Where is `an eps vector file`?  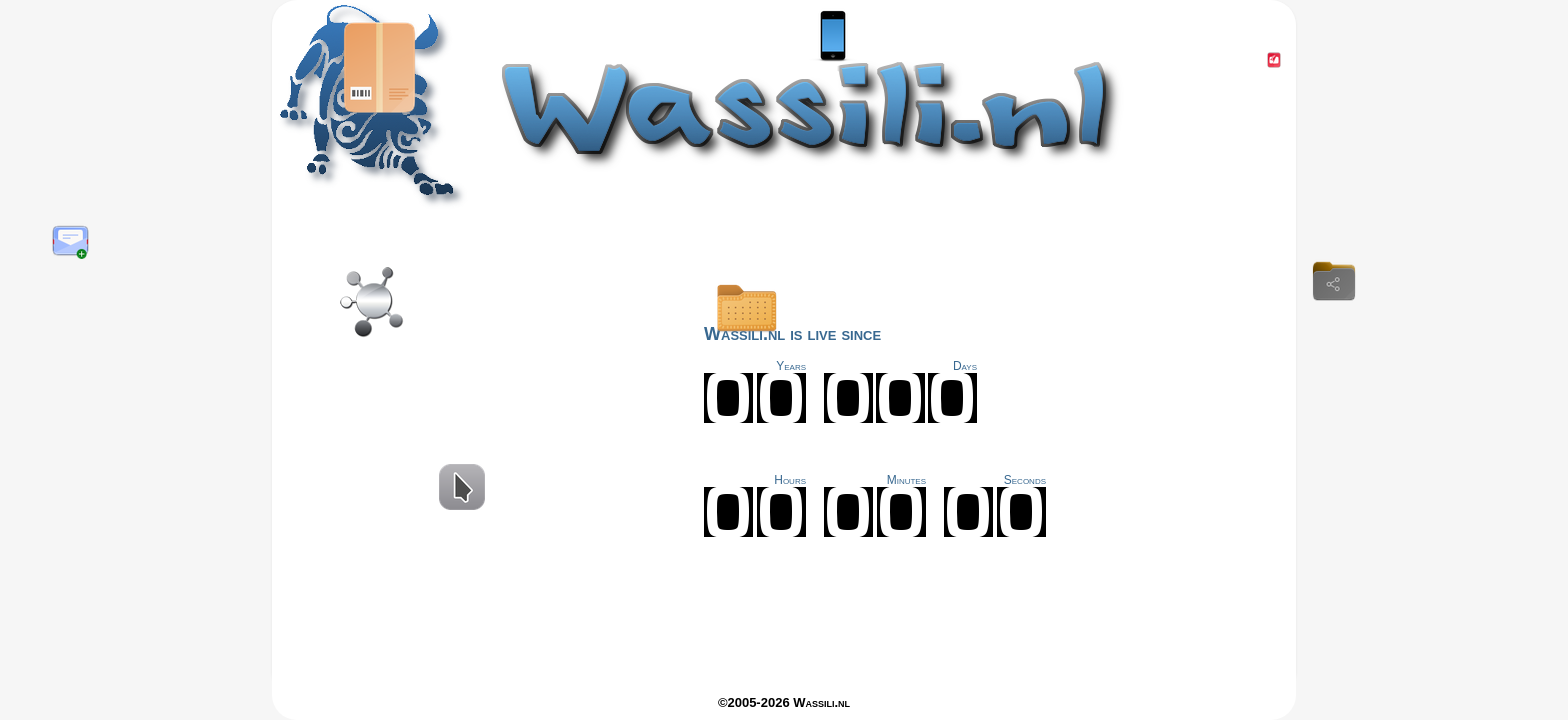
an eps vector file is located at coordinates (1274, 60).